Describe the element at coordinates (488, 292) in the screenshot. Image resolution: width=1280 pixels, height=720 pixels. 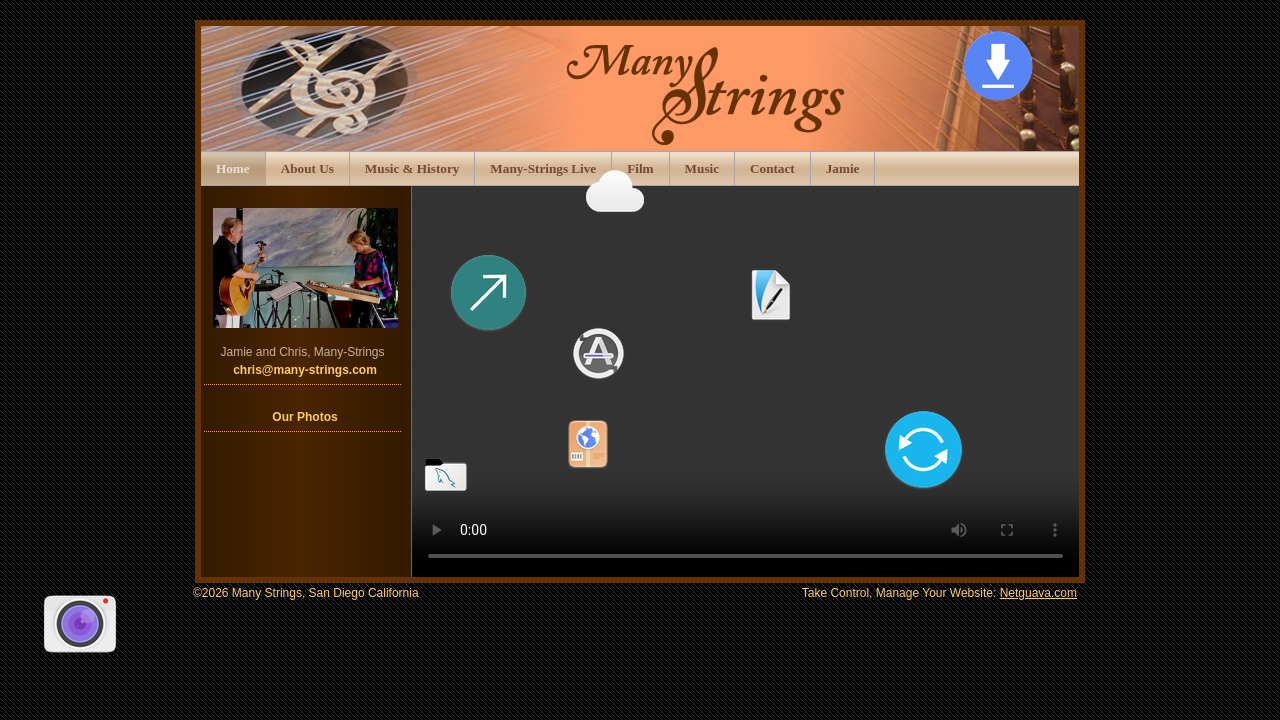
I see `indicates a symbolic link or shortcut to another file` at that location.